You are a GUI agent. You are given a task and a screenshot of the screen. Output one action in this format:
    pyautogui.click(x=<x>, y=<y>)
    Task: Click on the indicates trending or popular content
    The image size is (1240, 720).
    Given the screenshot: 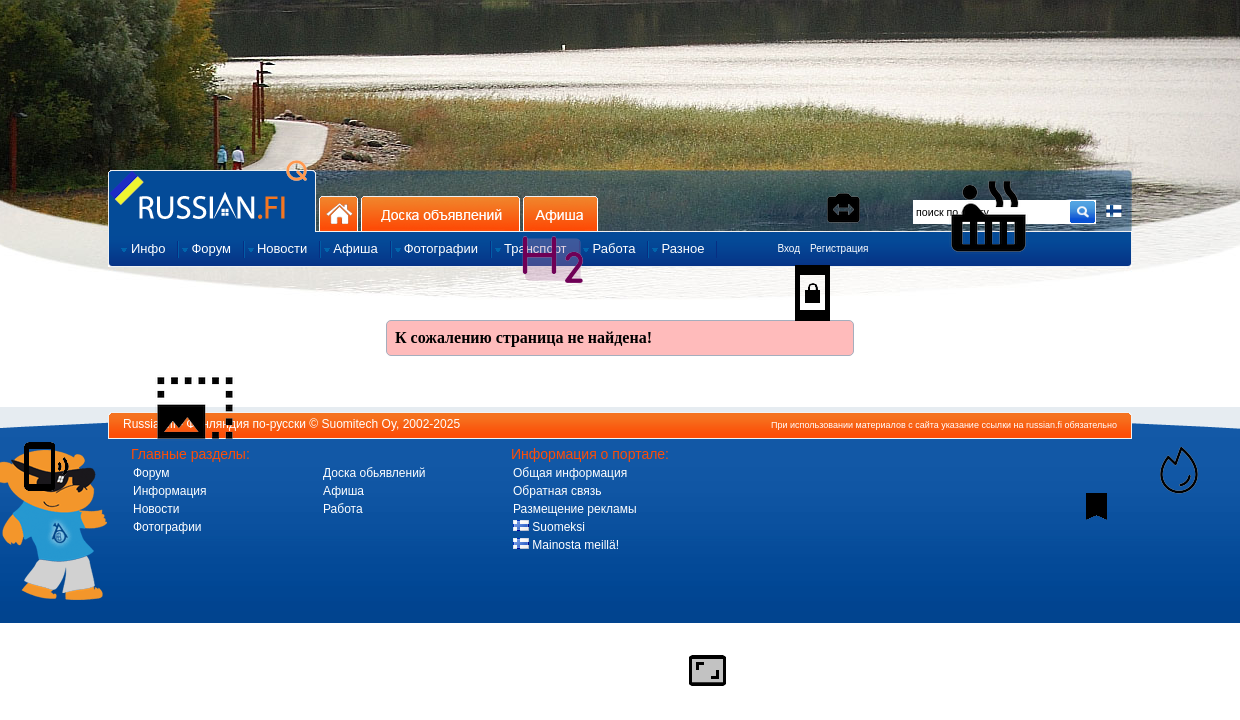 What is the action you would take?
    pyautogui.click(x=1179, y=471)
    